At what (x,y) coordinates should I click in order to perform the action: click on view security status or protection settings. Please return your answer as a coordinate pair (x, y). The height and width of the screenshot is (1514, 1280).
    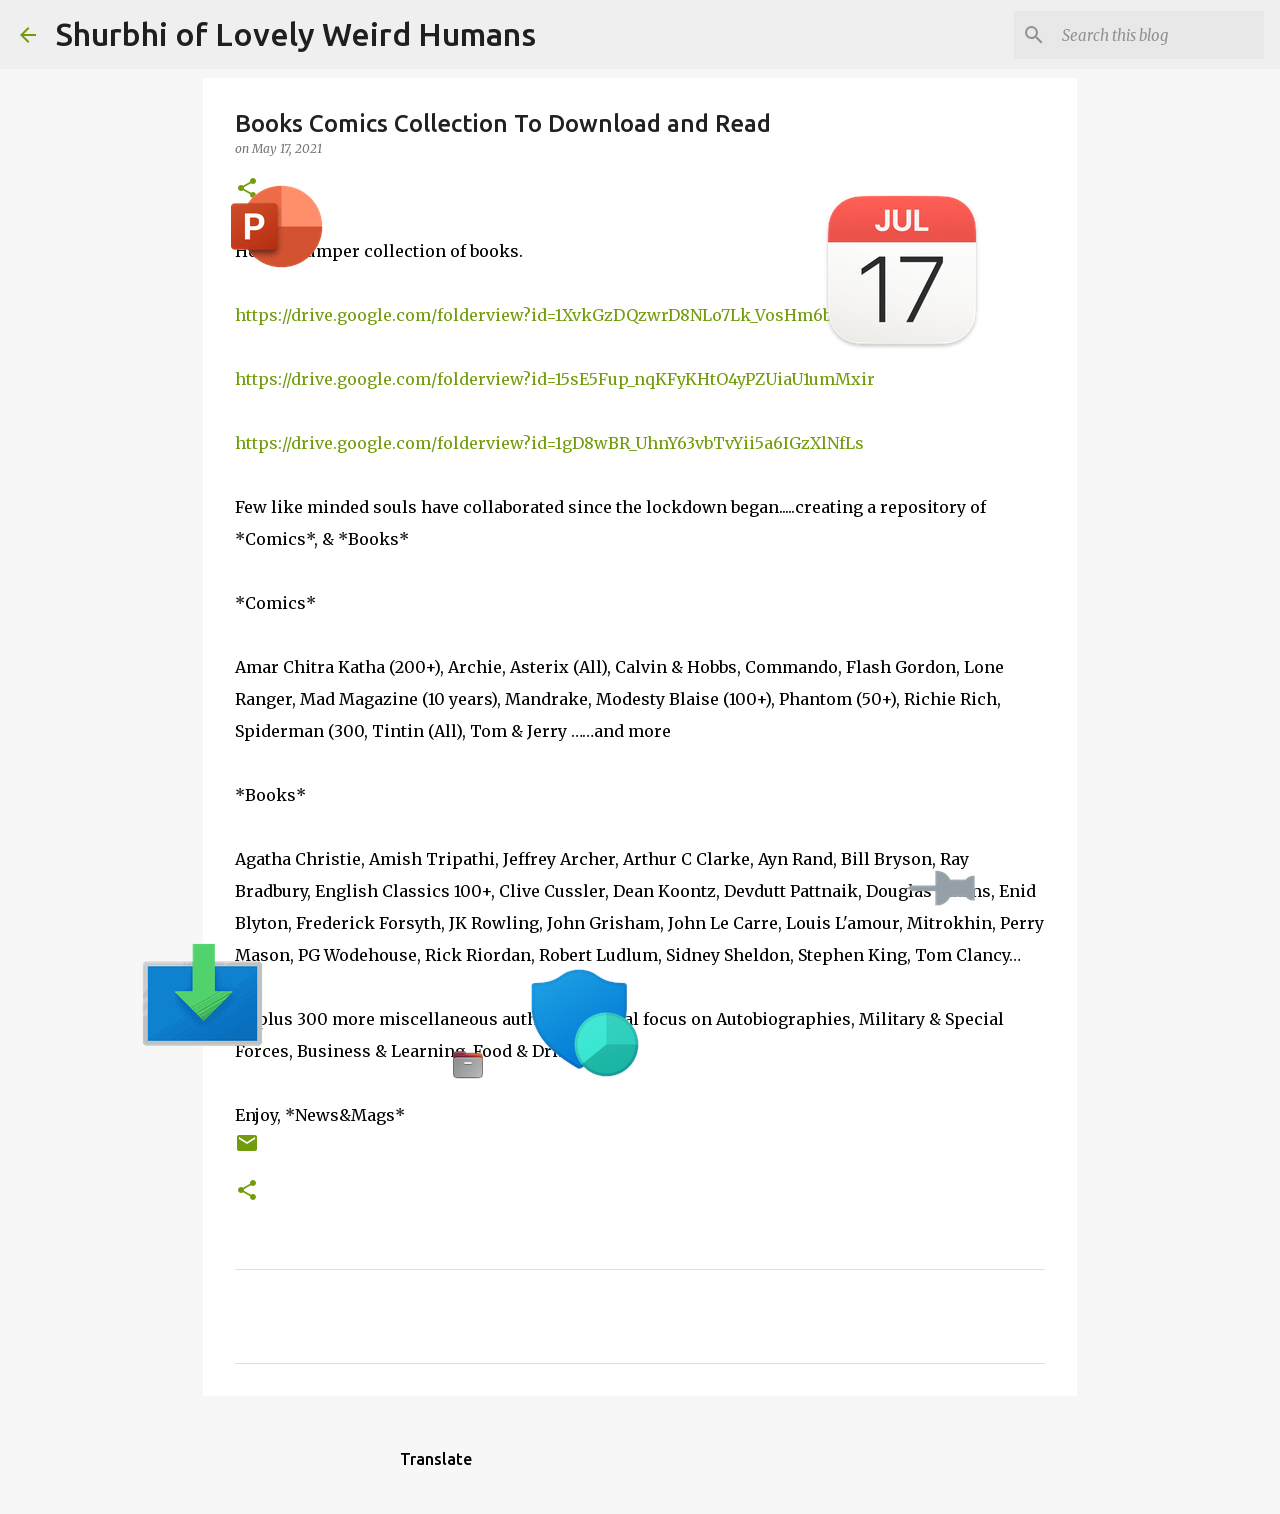
    Looking at the image, I should click on (585, 1023).